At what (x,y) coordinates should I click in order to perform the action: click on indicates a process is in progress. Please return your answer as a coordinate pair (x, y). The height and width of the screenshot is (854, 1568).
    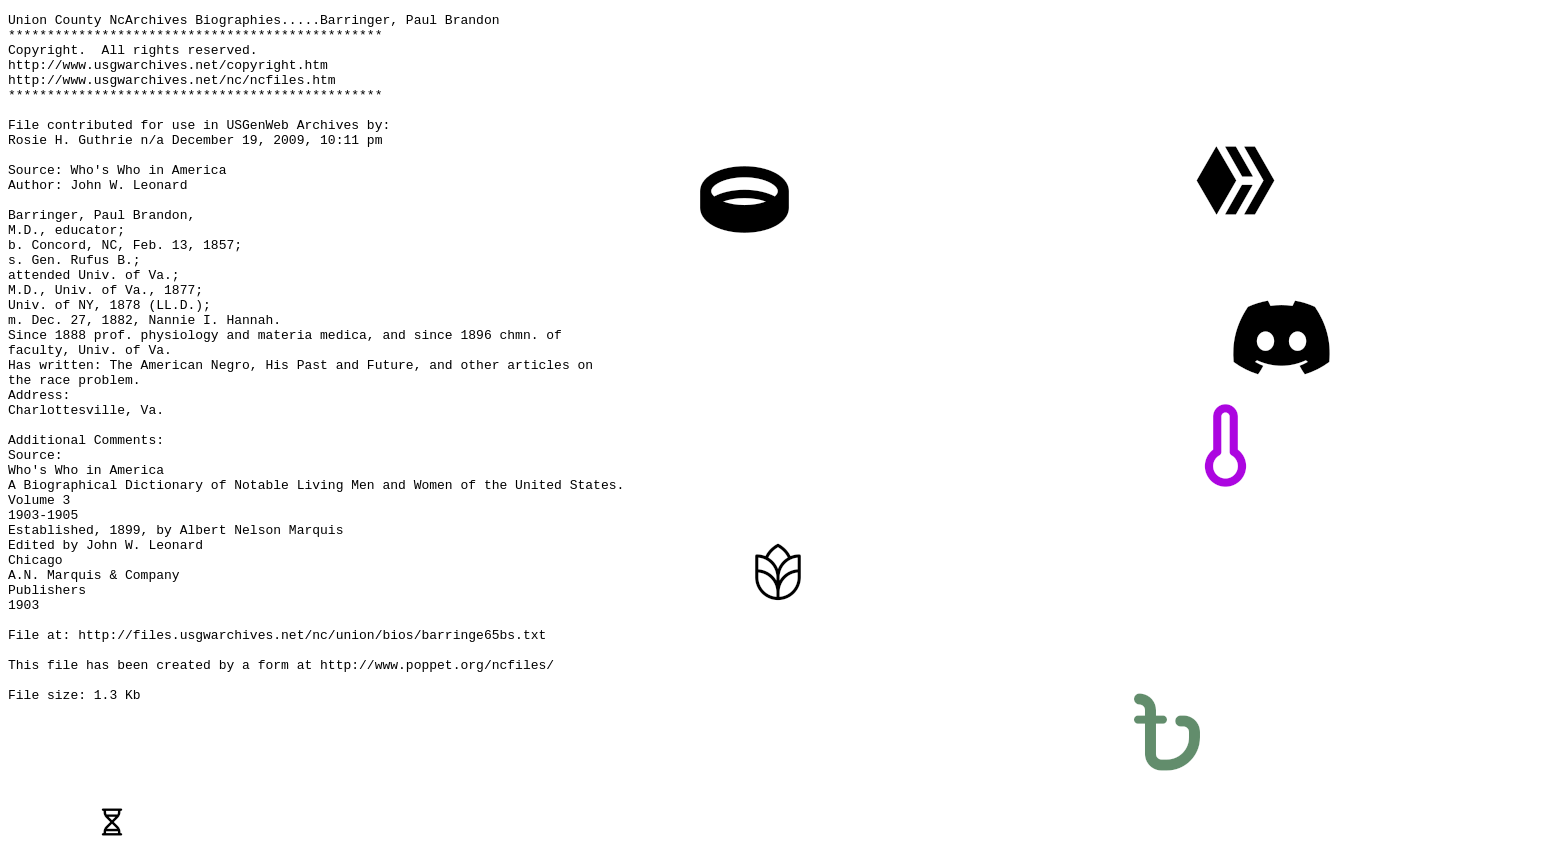
    Looking at the image, I should click on (112, 822).